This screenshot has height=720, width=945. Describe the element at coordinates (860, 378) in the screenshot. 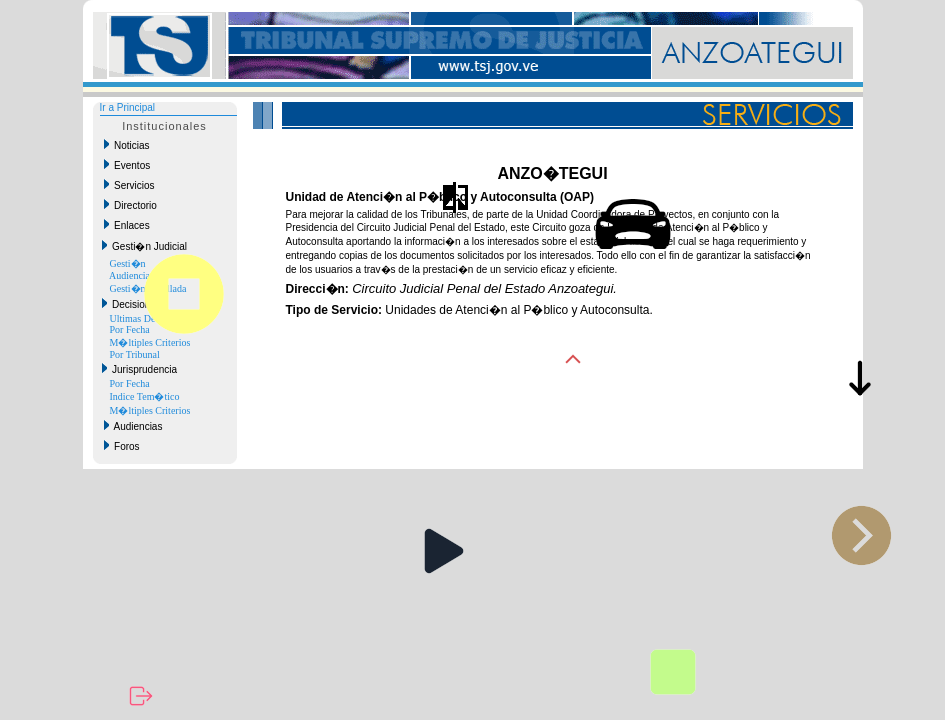

I see `scroll down or view more content below` at that location.